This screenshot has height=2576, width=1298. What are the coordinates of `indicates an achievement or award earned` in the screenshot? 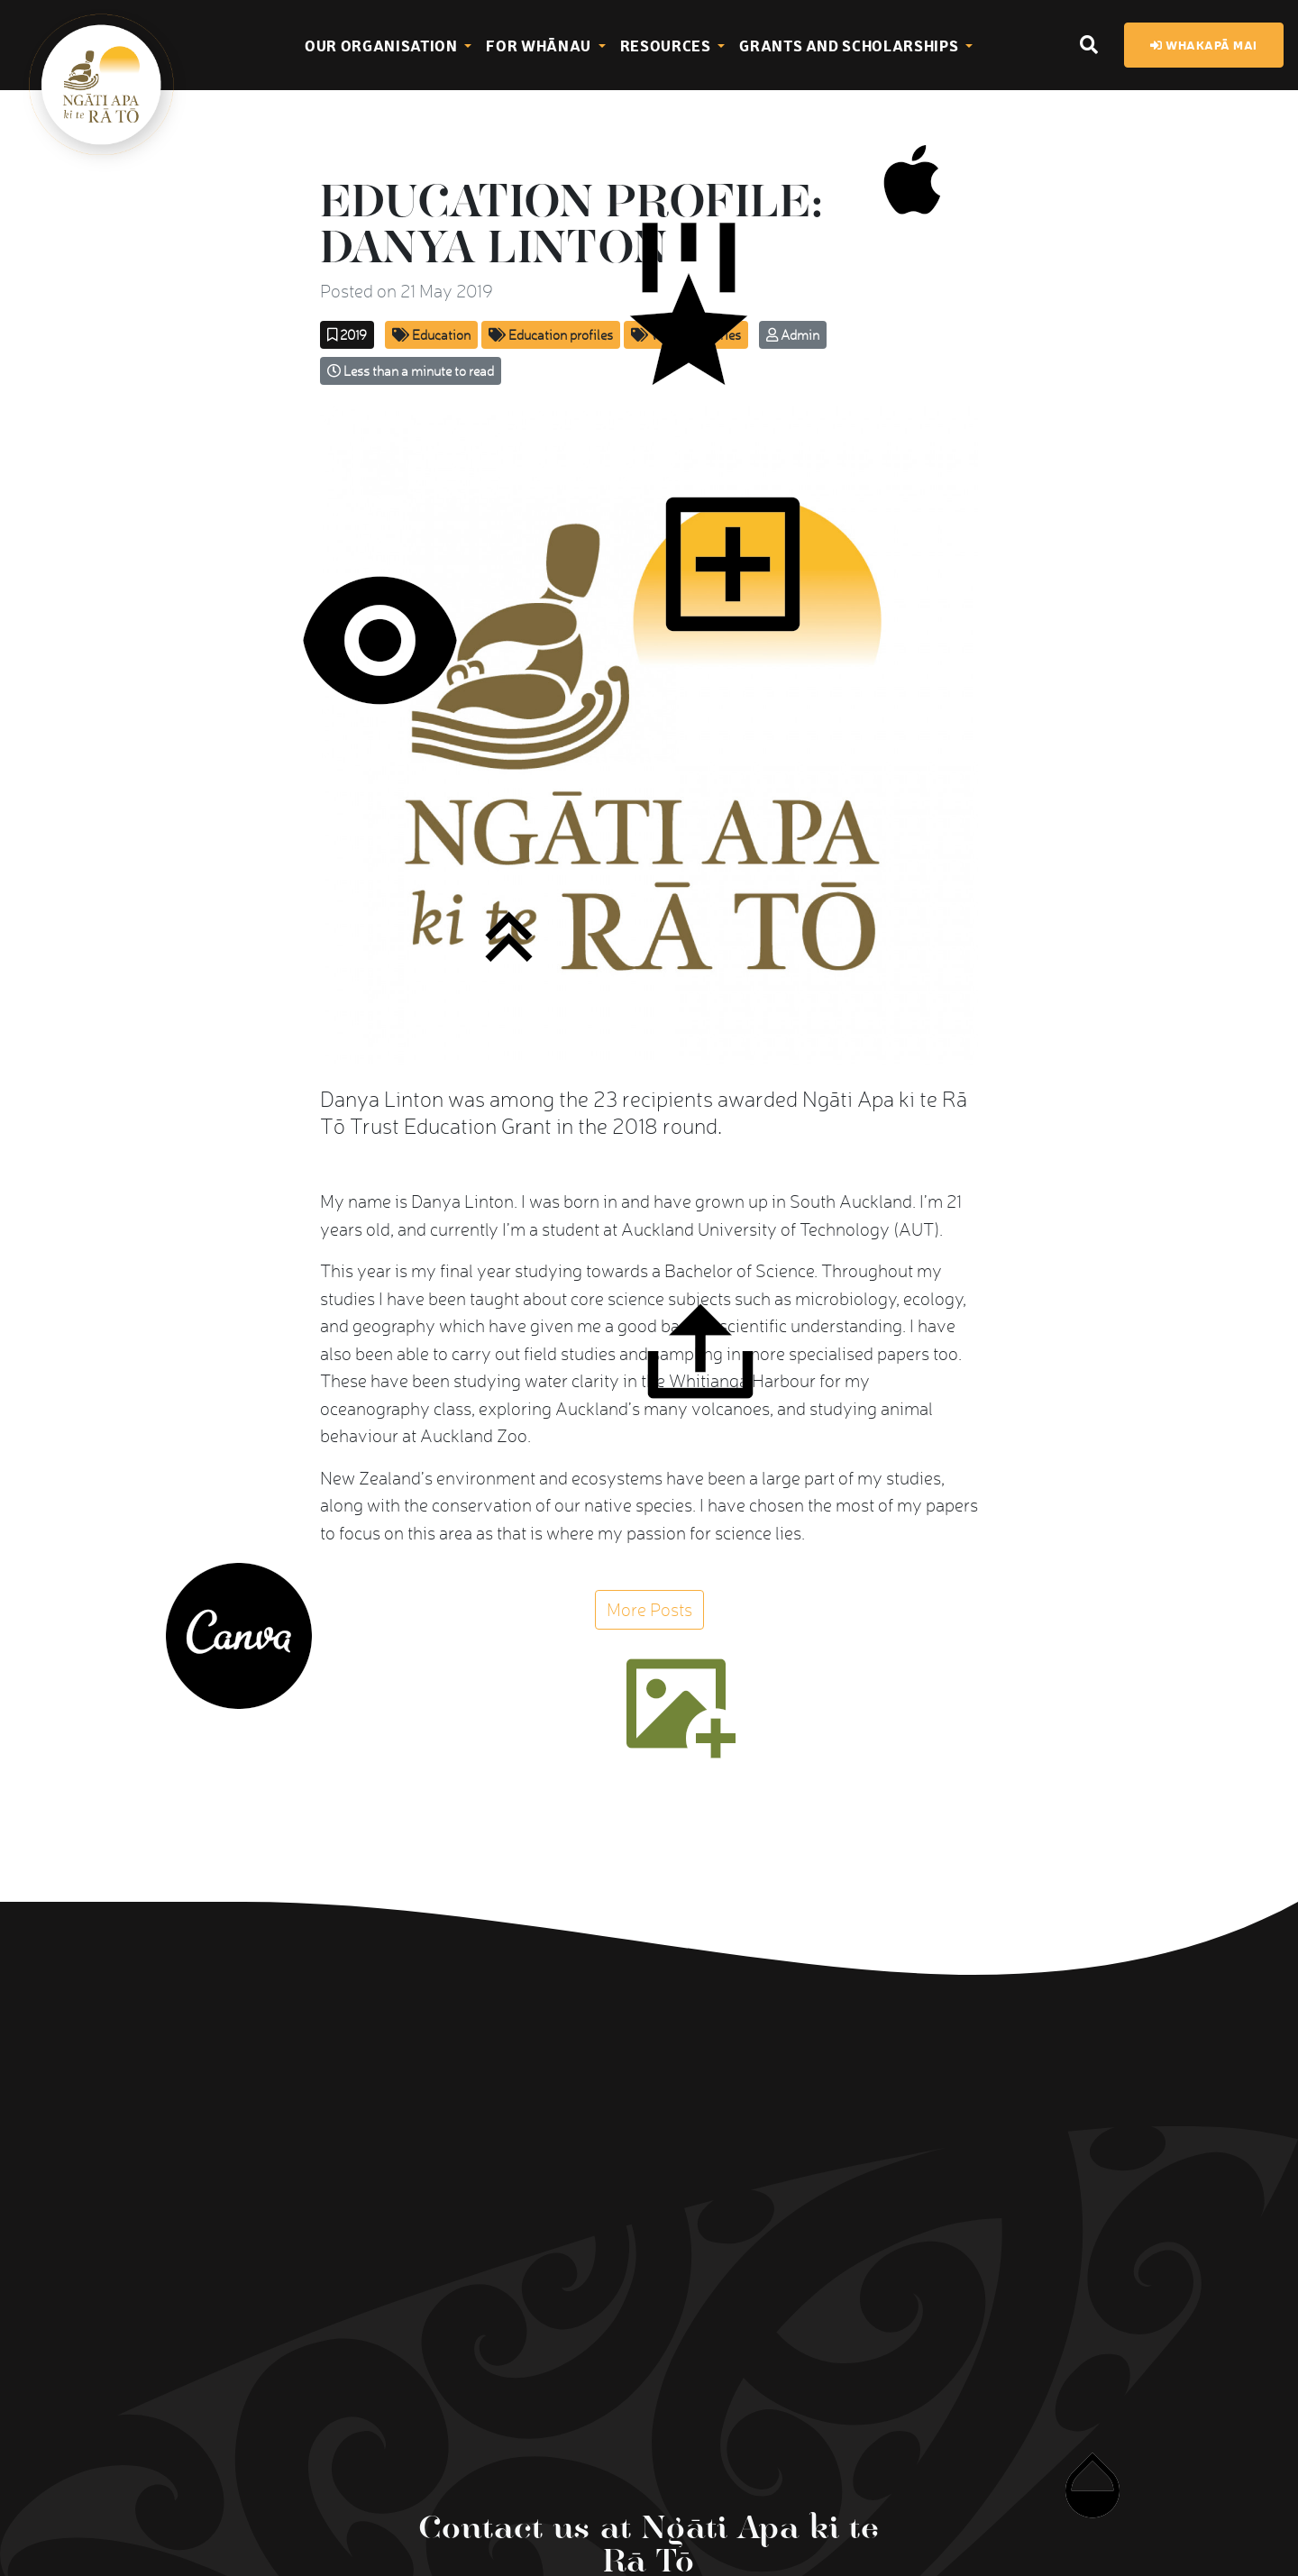 It's located at (689, 300).